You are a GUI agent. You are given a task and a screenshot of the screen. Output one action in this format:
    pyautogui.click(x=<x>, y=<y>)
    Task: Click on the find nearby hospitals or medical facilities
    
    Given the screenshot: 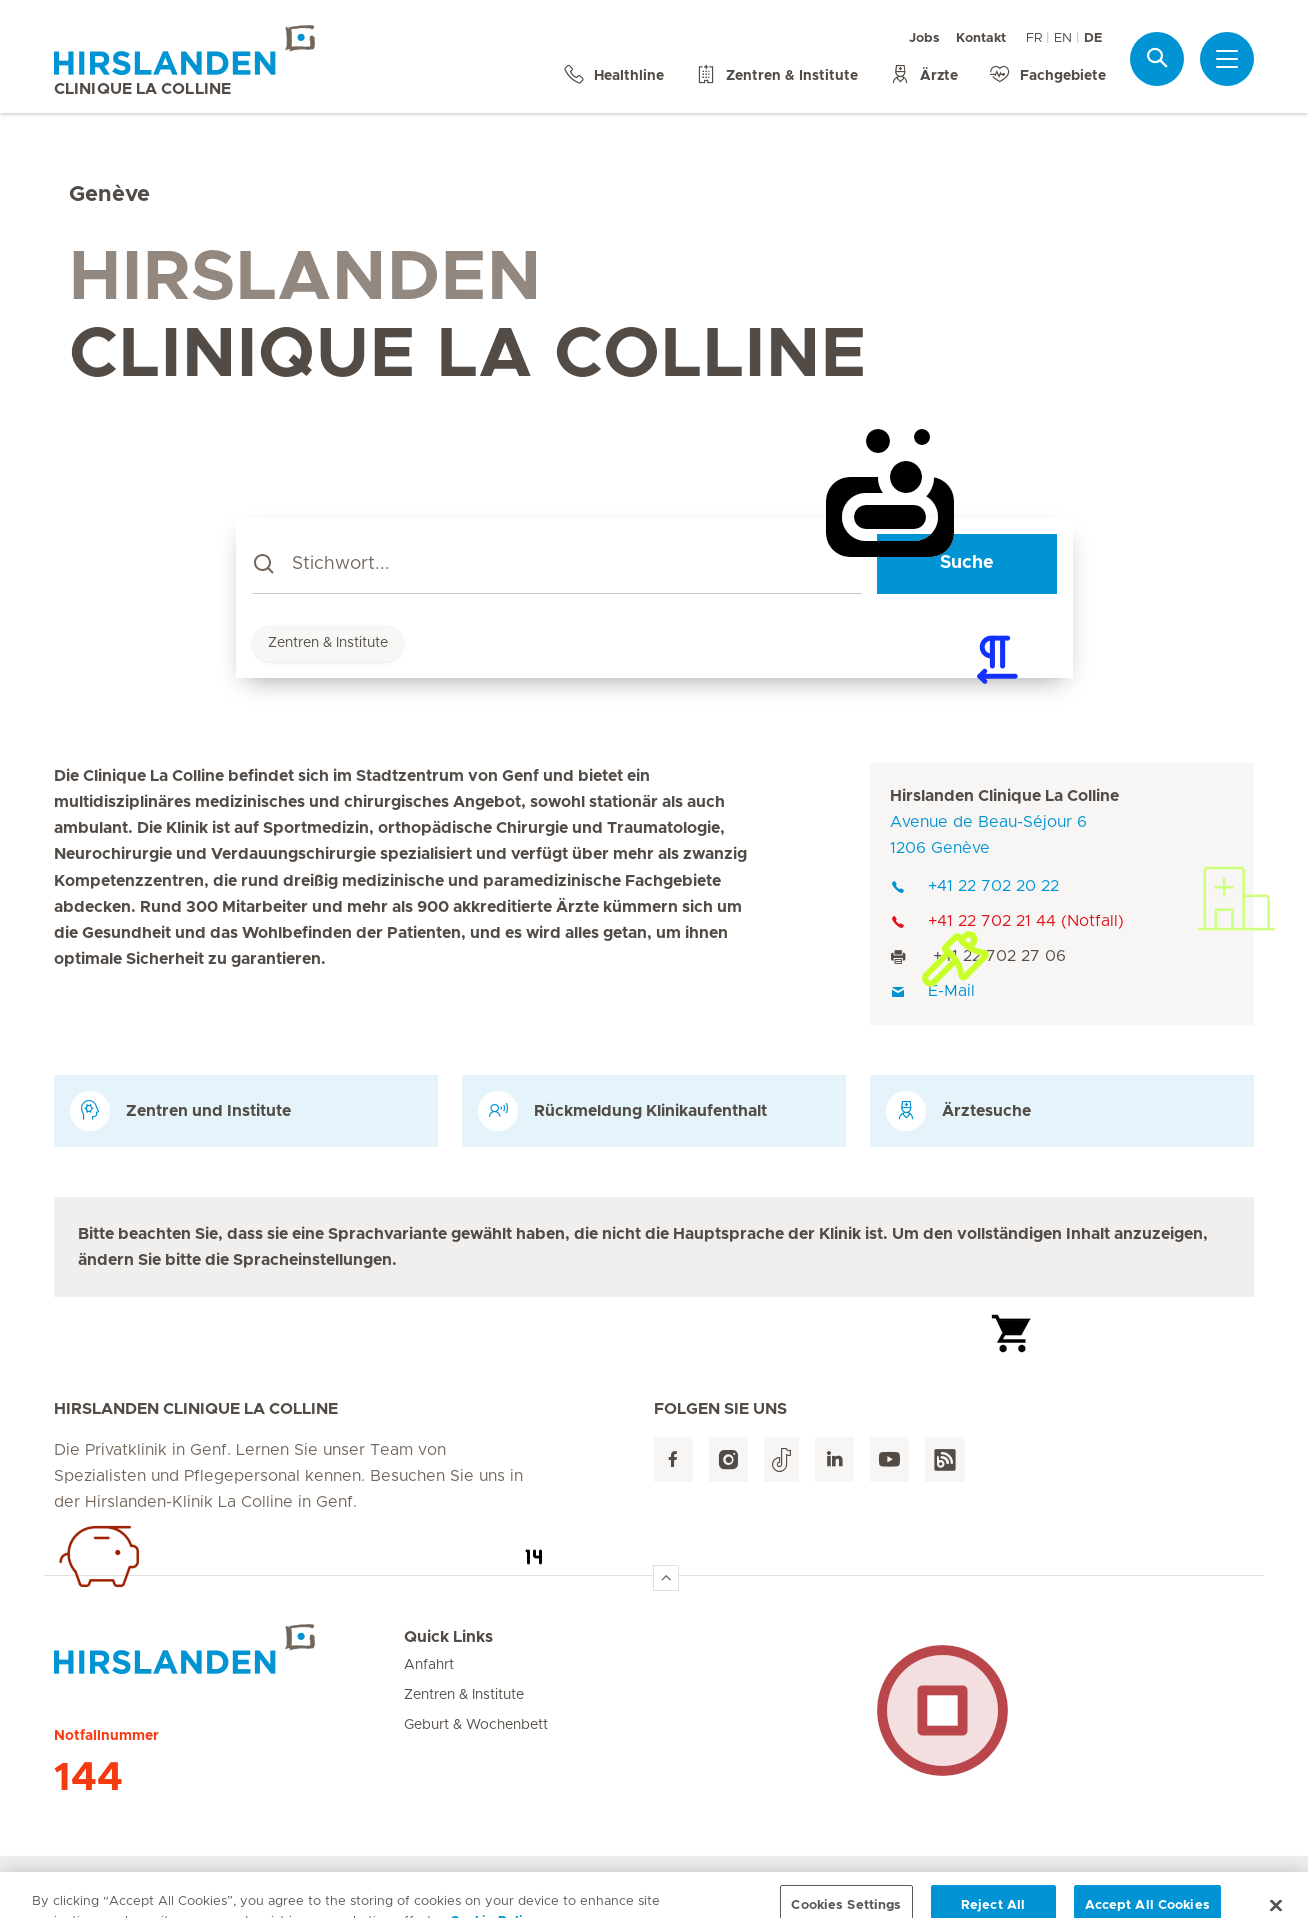 What is the action you would take?
    pyautogui.click(x=1232, y=898)
    